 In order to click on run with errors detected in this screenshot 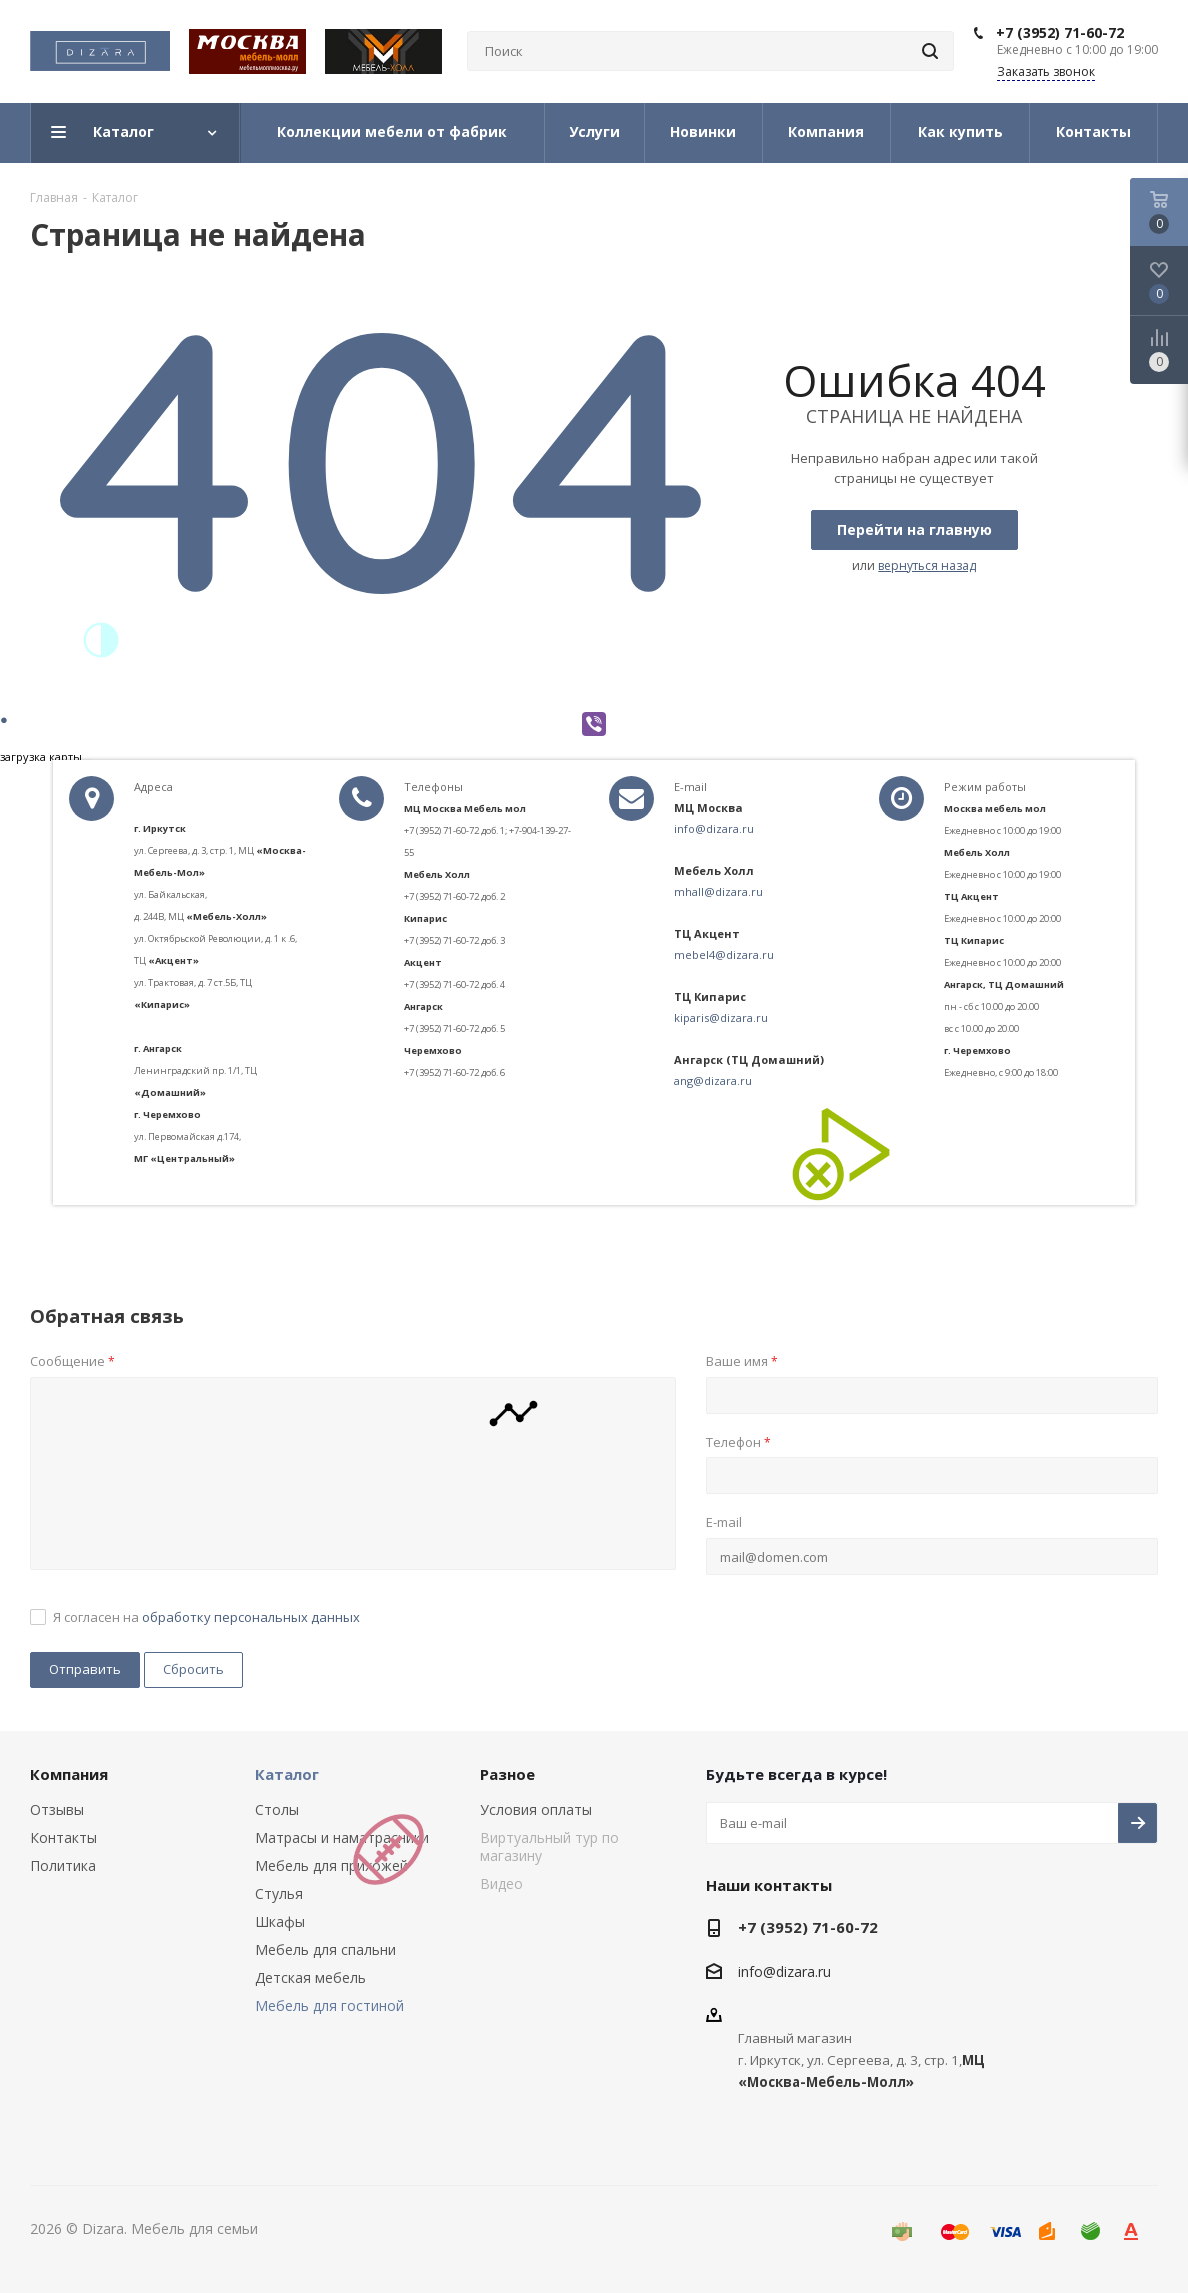, I will do `click(842, 1149)`.